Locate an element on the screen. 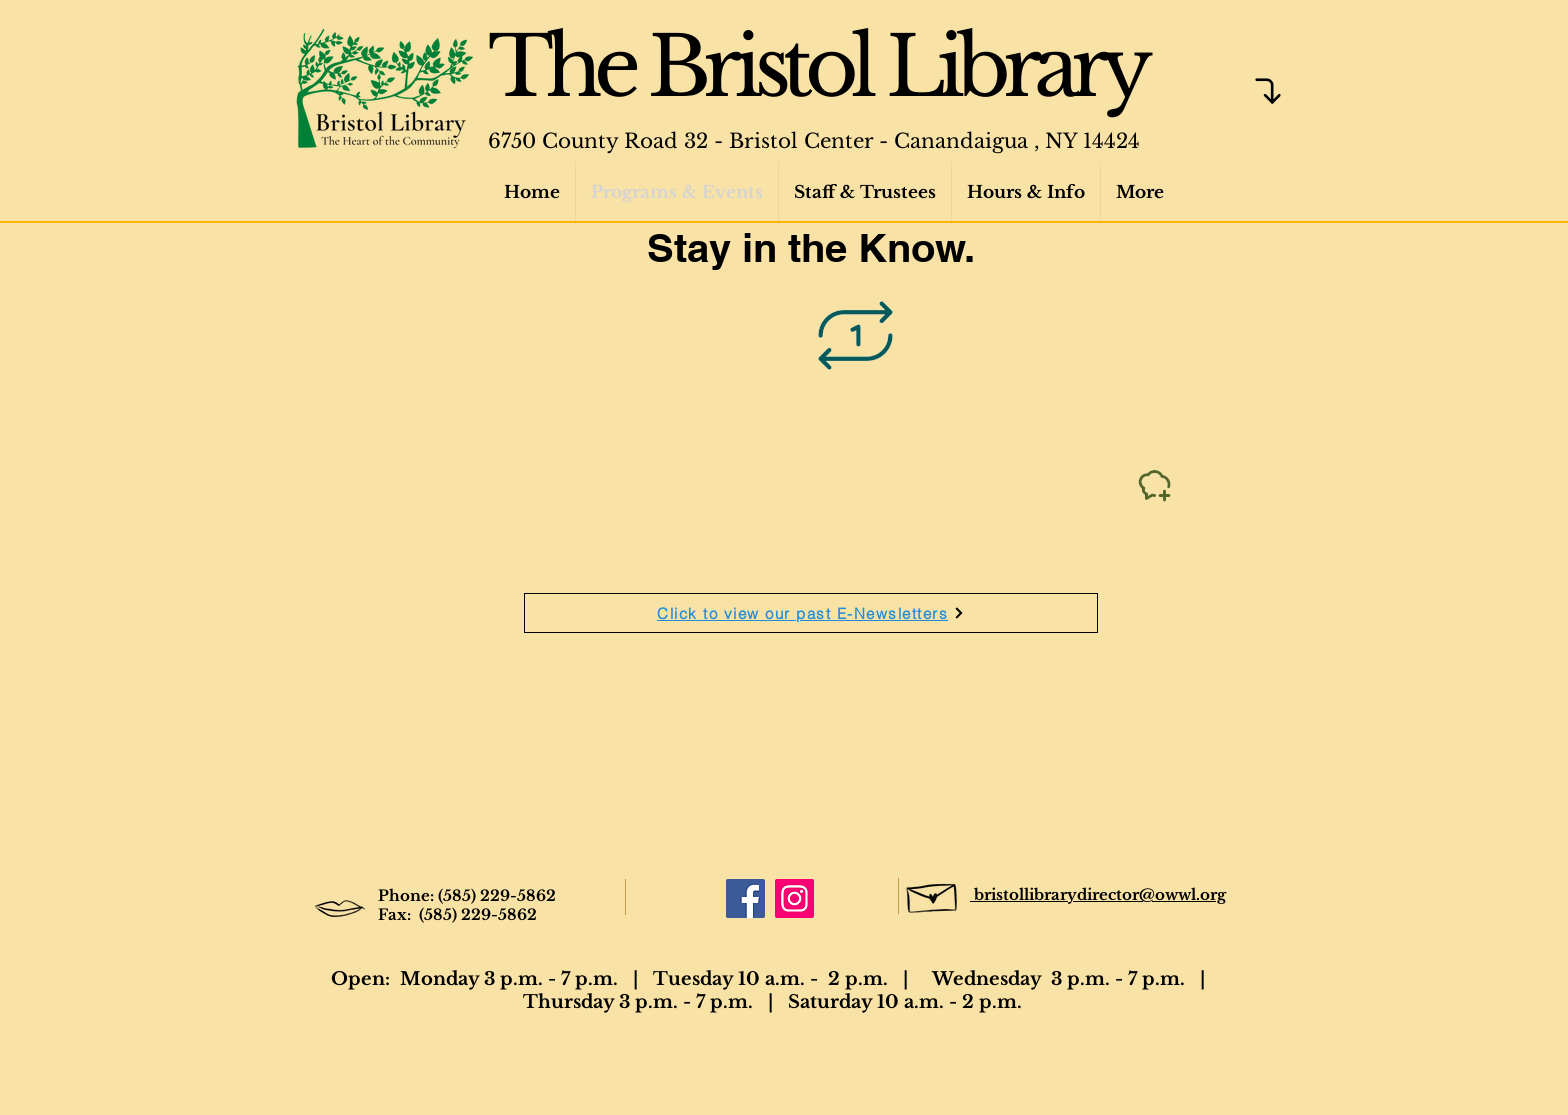 This screenshot has width=1568, height=1115. navigate right then down is located at coordinates (1268, 91).